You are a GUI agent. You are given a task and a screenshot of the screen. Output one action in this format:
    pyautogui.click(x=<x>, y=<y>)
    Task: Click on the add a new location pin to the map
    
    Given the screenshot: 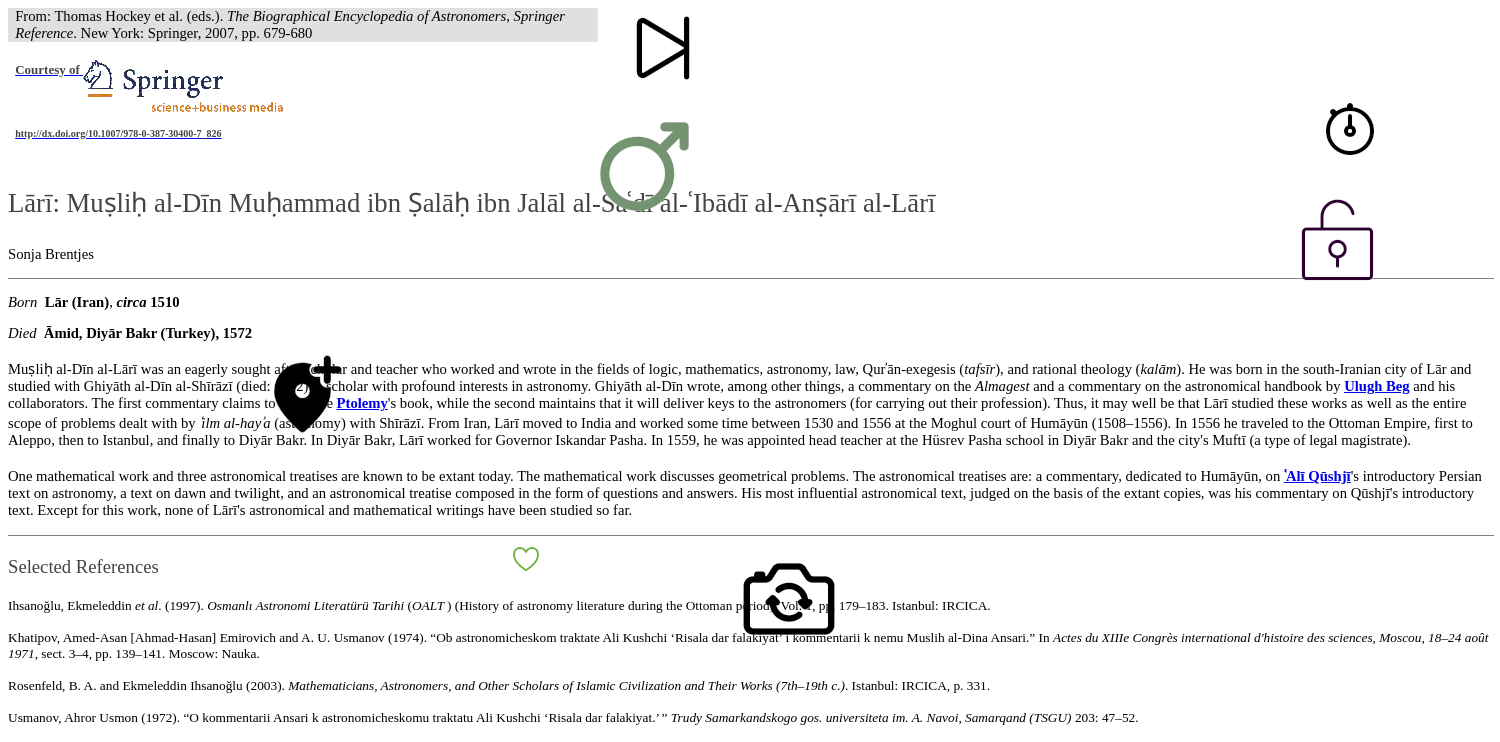 What is the action you would take?
    pyautogui.click(x=302, y=394)
    